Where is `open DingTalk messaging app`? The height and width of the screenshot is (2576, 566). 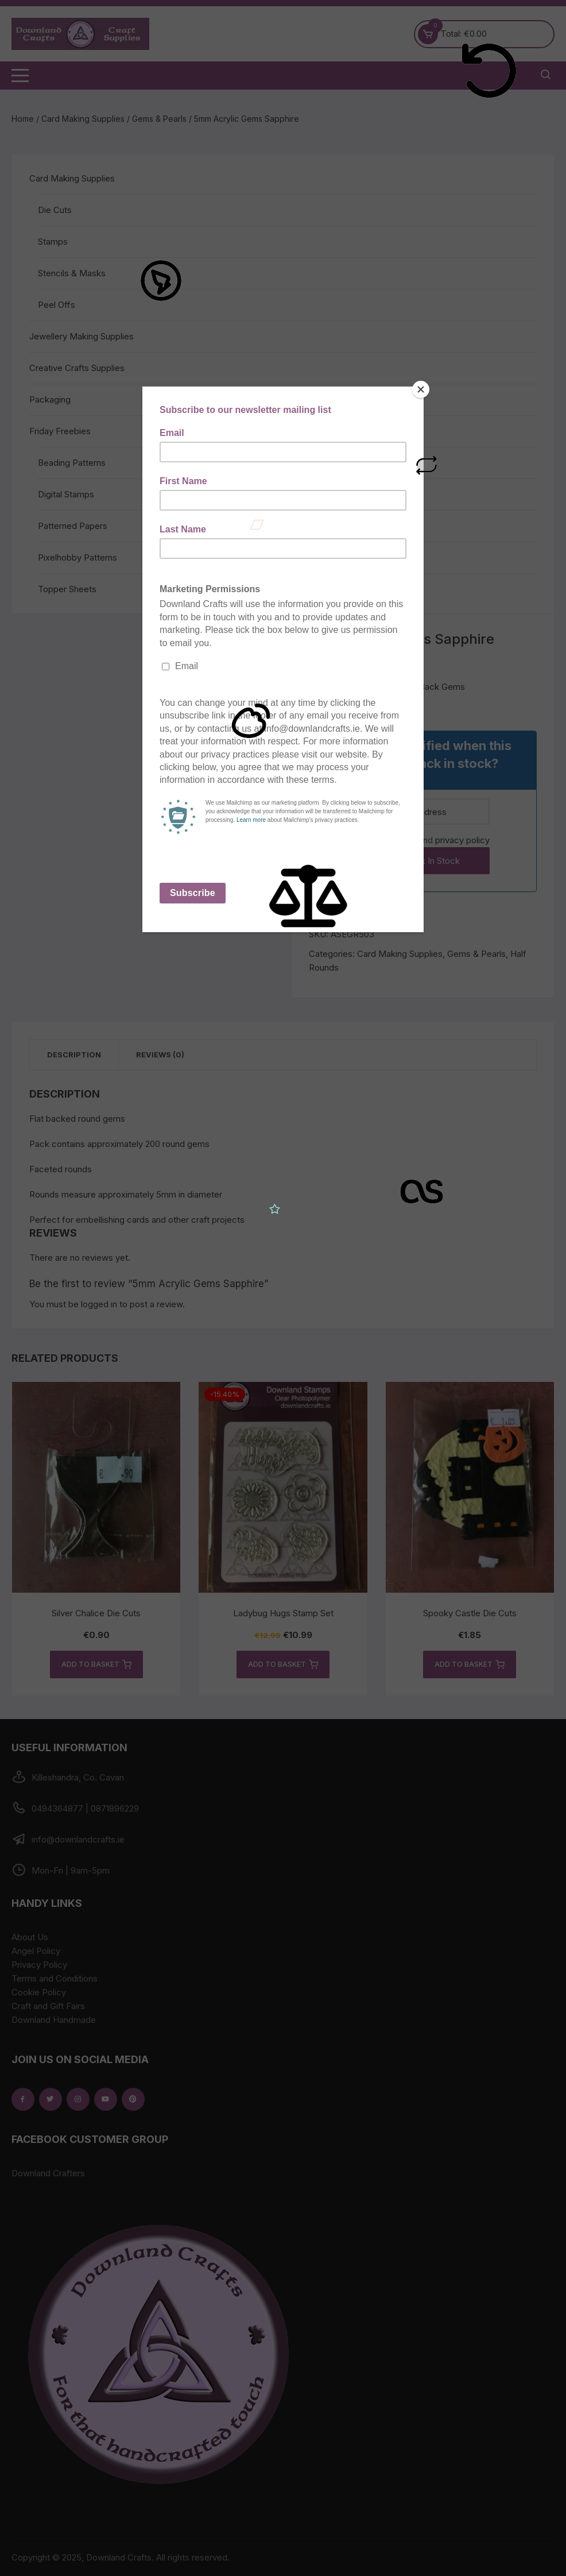
open DingTalk messaging app is located at coordinates (161, 280).